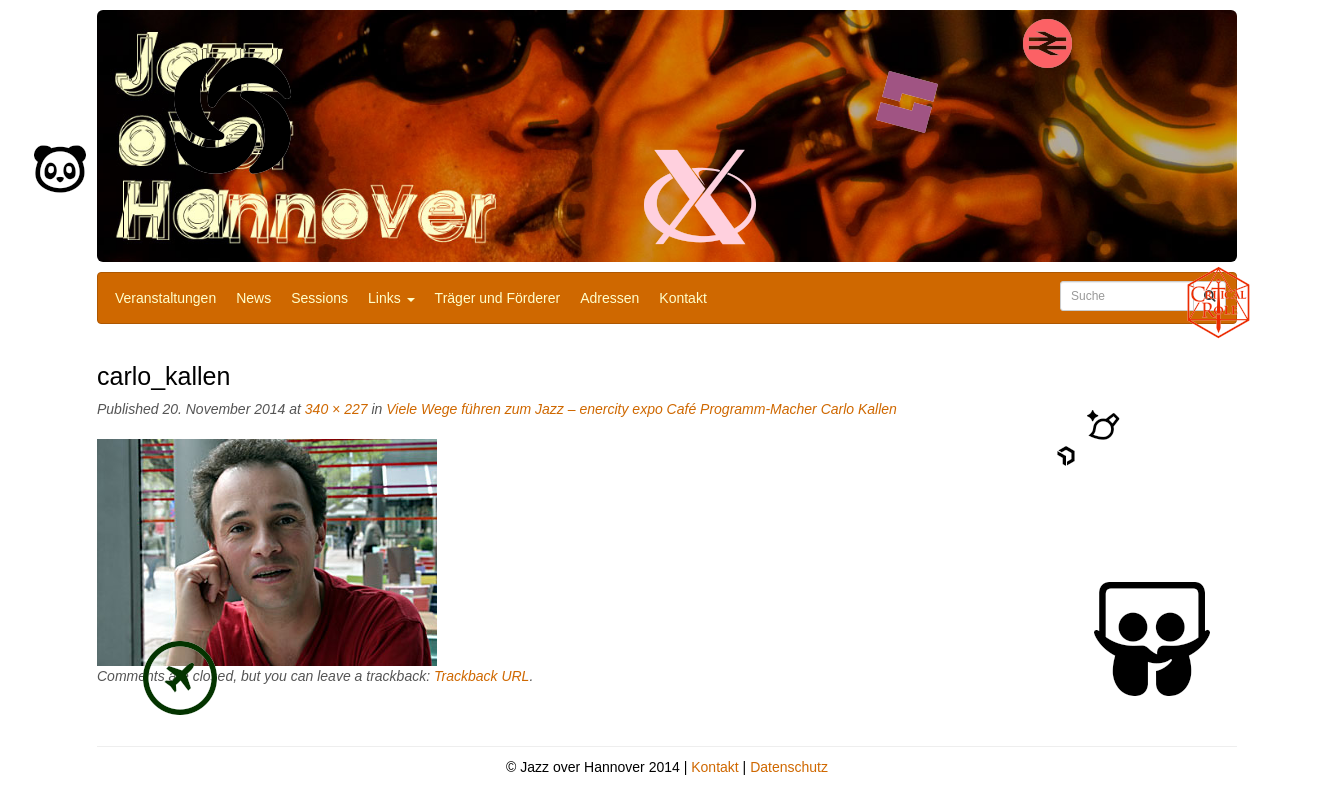 Image resolution: width=1334 pixels, height=787 pixels. What do you see at coordinates (1152, 639) in the screenshot?
I see `open slideshare app` at bounding box center [1152, 639].